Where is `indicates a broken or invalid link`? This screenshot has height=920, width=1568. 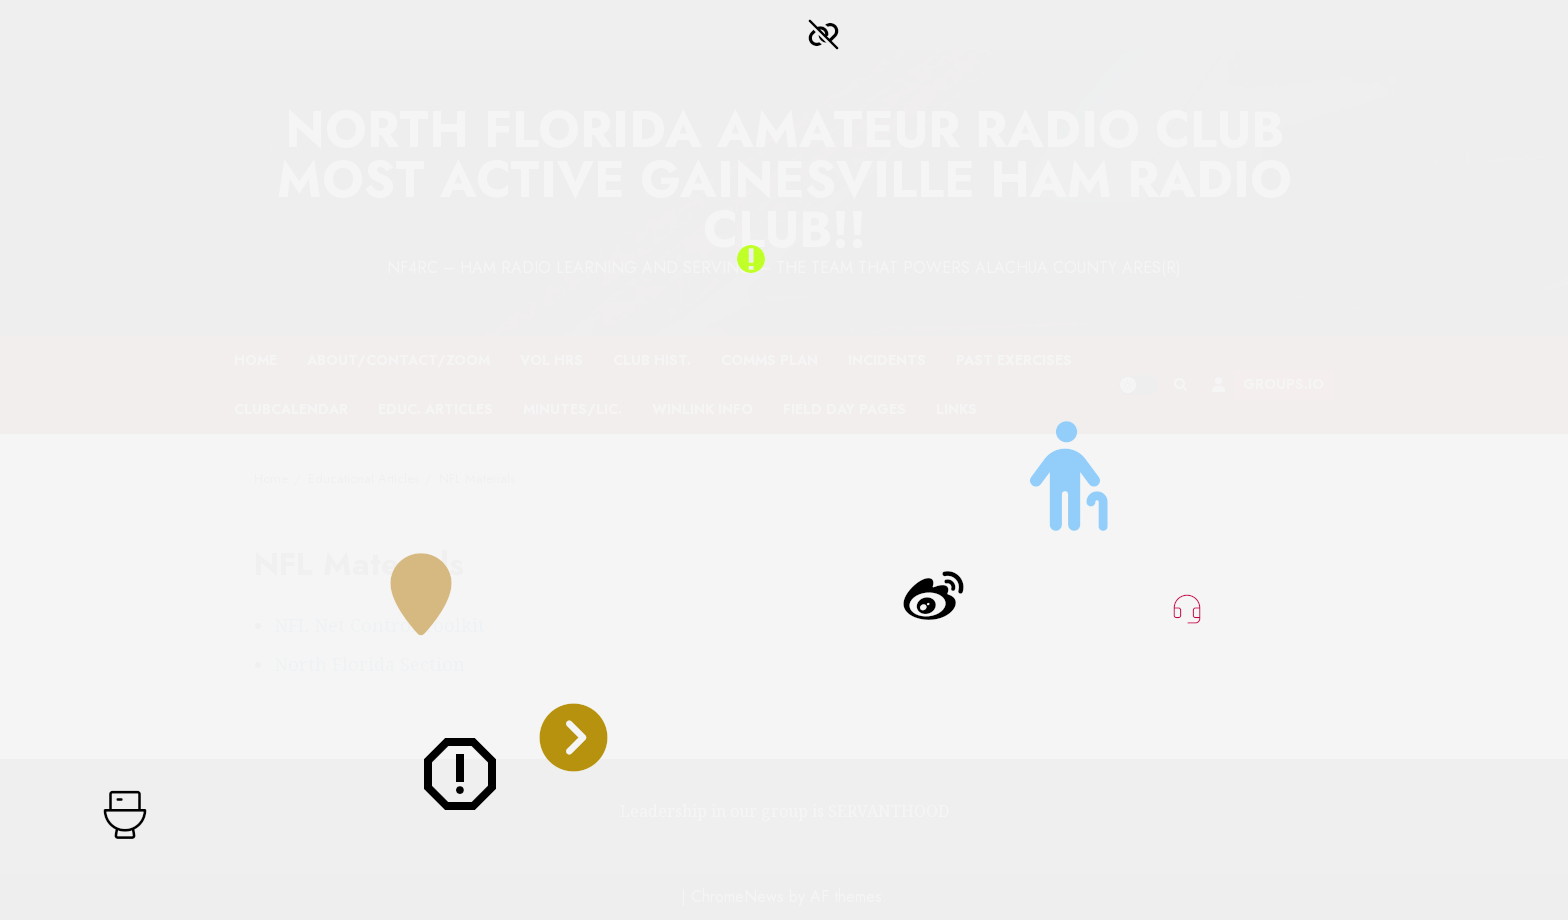
indicates a broken or invalid link is located at coordinates (823, 34).